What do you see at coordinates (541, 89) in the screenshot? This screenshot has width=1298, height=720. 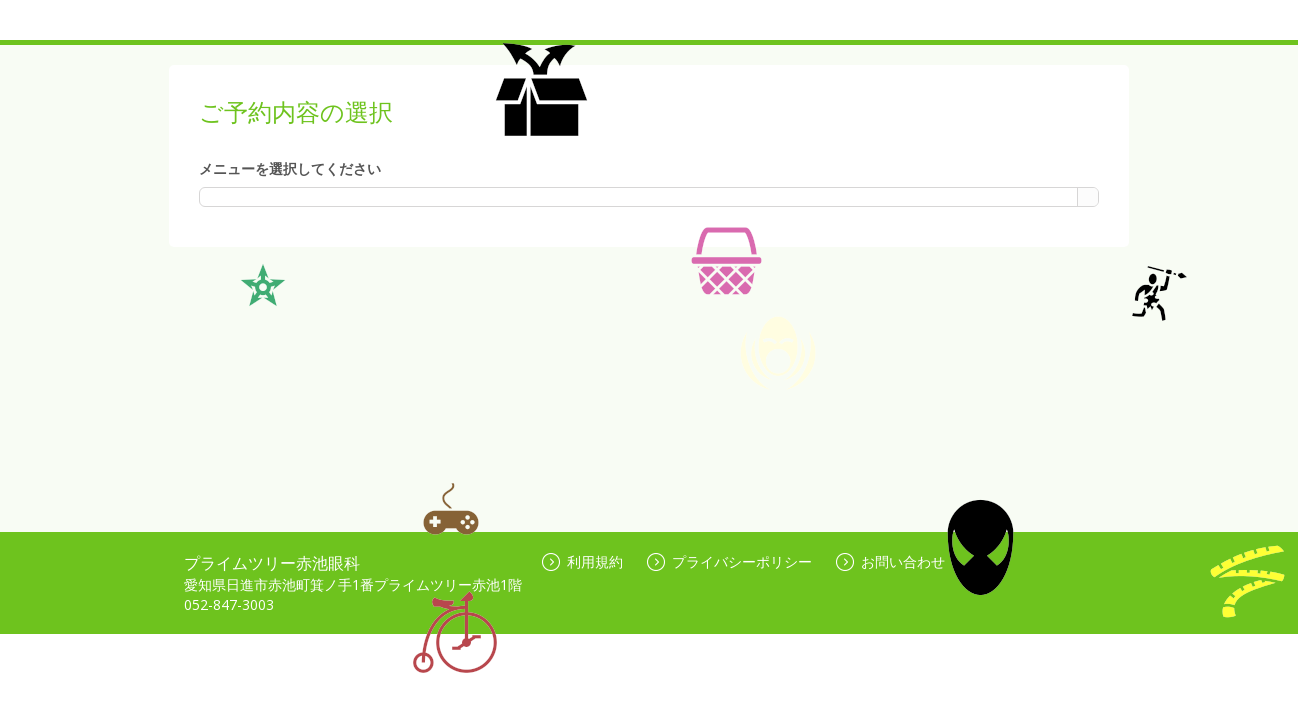 I see `unpack or open a delivery` at bounding box center [541, 89].